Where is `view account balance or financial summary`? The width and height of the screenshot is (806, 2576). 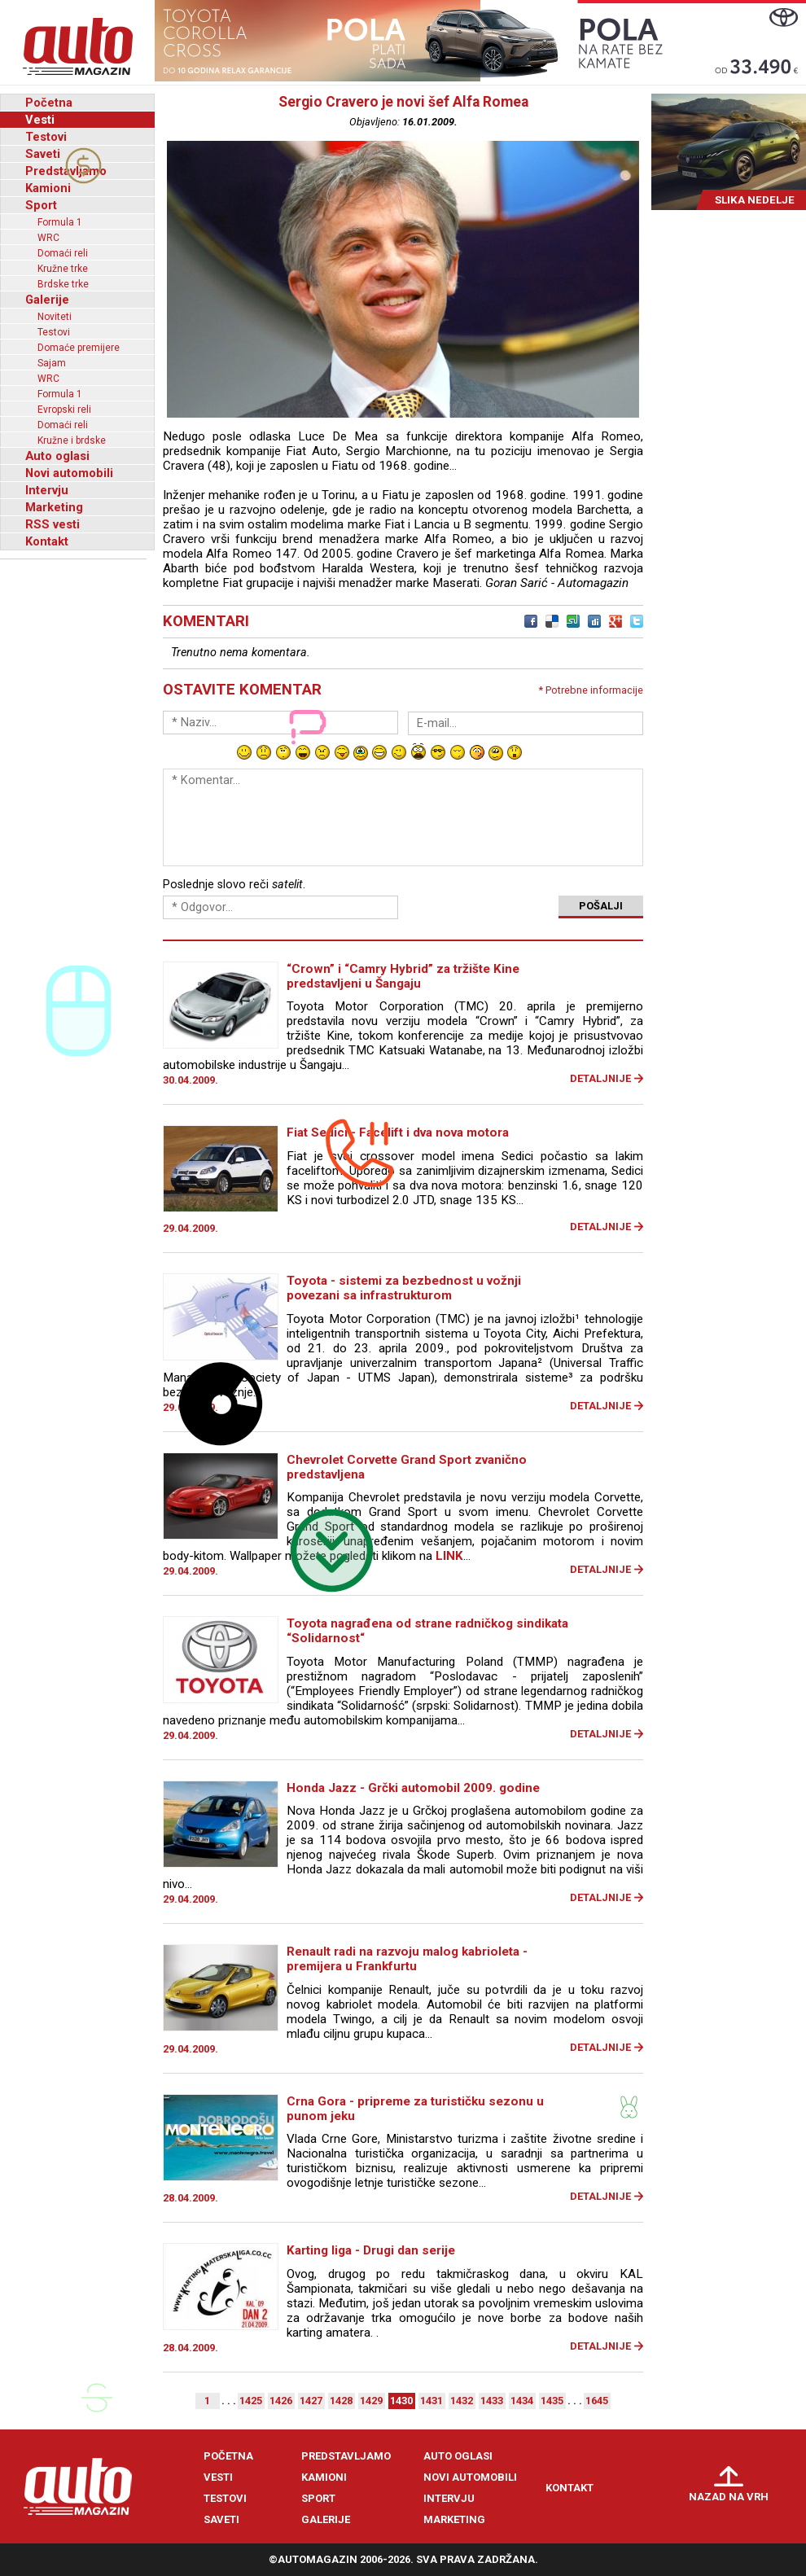
view account balance or financial summary is located at coordinates (83, 165).